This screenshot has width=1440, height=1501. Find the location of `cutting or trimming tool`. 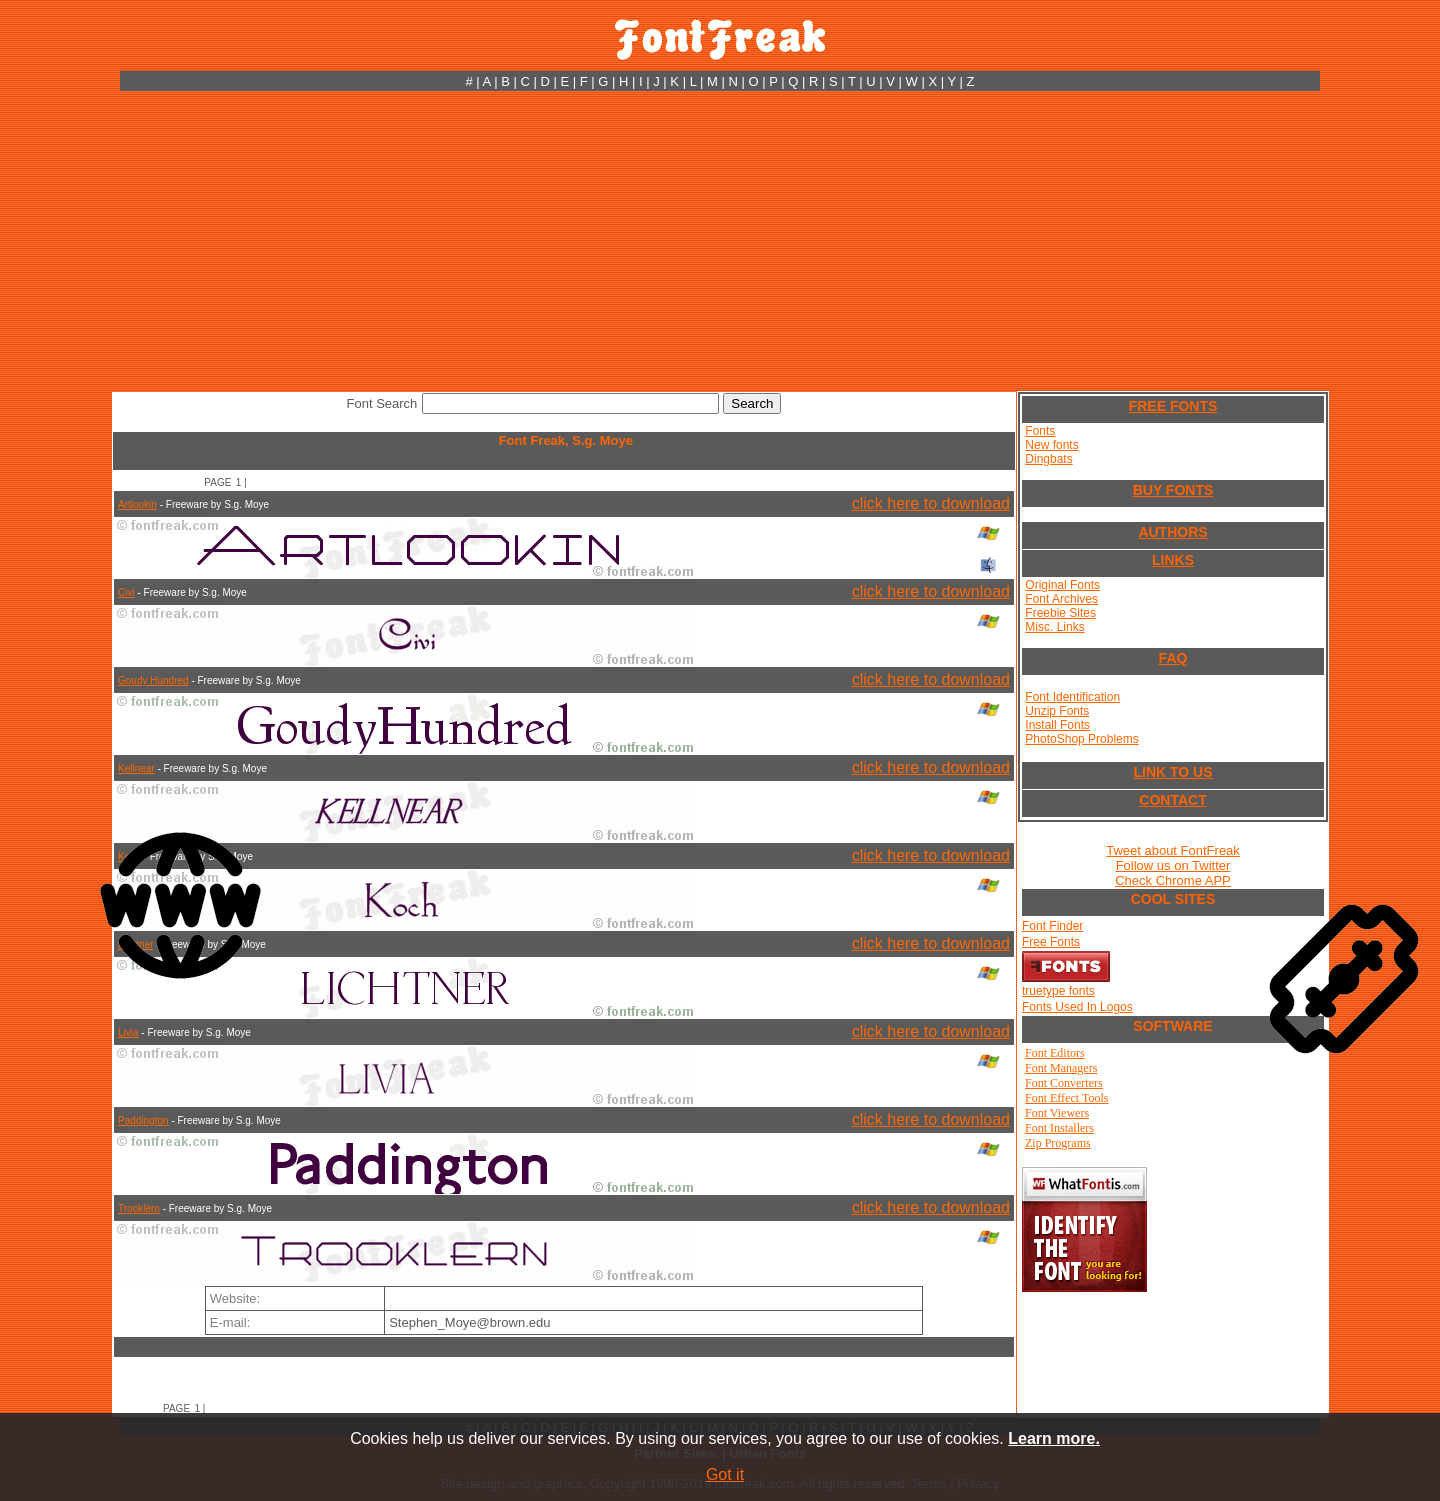

cutting or trimming tool is located at coordinates (1344, 979).